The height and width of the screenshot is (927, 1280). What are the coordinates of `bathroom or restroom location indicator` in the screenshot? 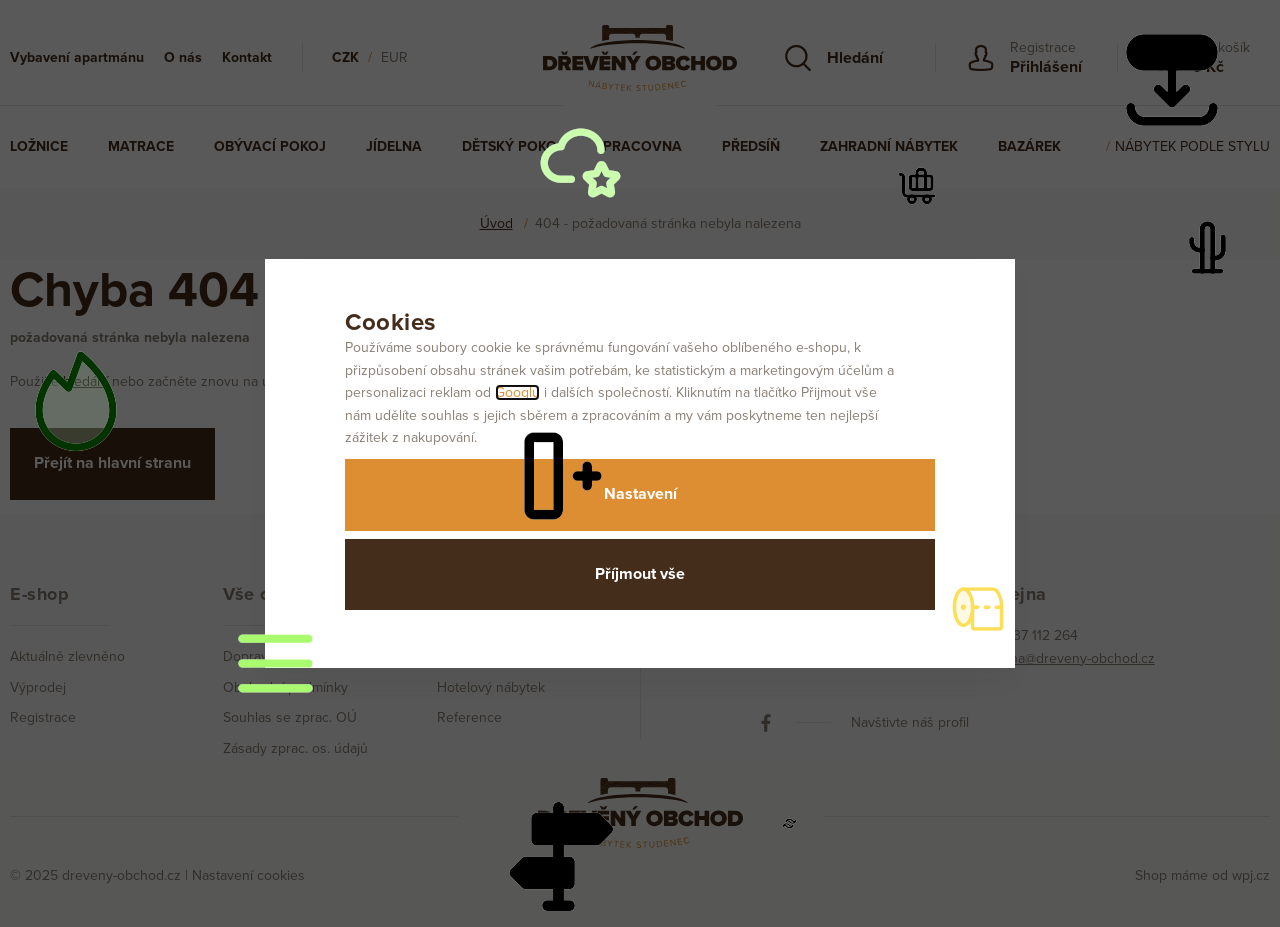 It's located at (978, 609).